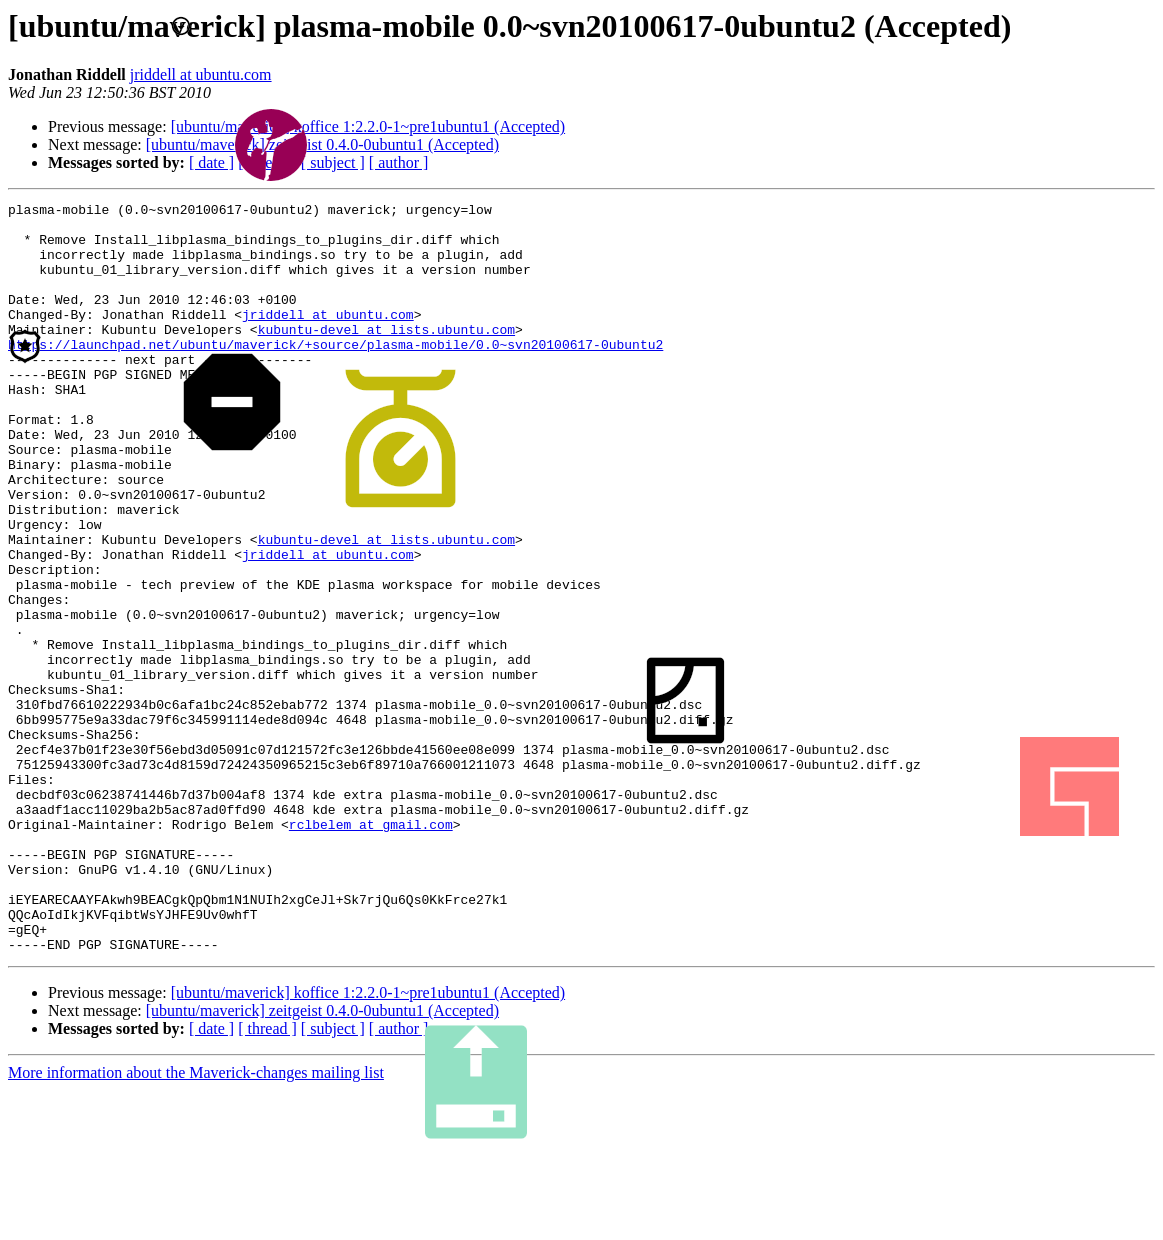  What do you see at coordinates (232, 402) in the screenshot?
I see `indicates spam or blocked content` at bounding box center [232, 402].